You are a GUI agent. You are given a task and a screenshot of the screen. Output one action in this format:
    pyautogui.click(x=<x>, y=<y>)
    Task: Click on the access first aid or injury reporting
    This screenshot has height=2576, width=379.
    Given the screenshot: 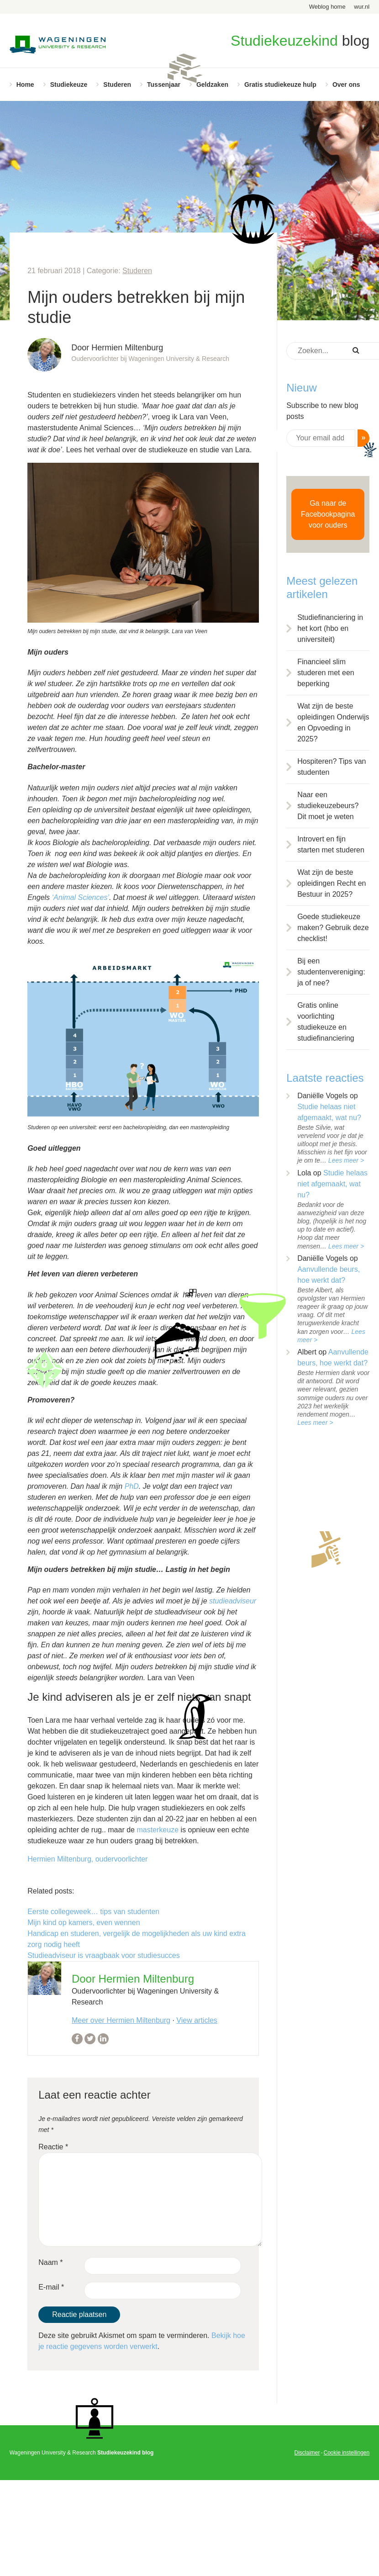 What is the action you would take?
    pyautogui.click(x=370, y=450)
    